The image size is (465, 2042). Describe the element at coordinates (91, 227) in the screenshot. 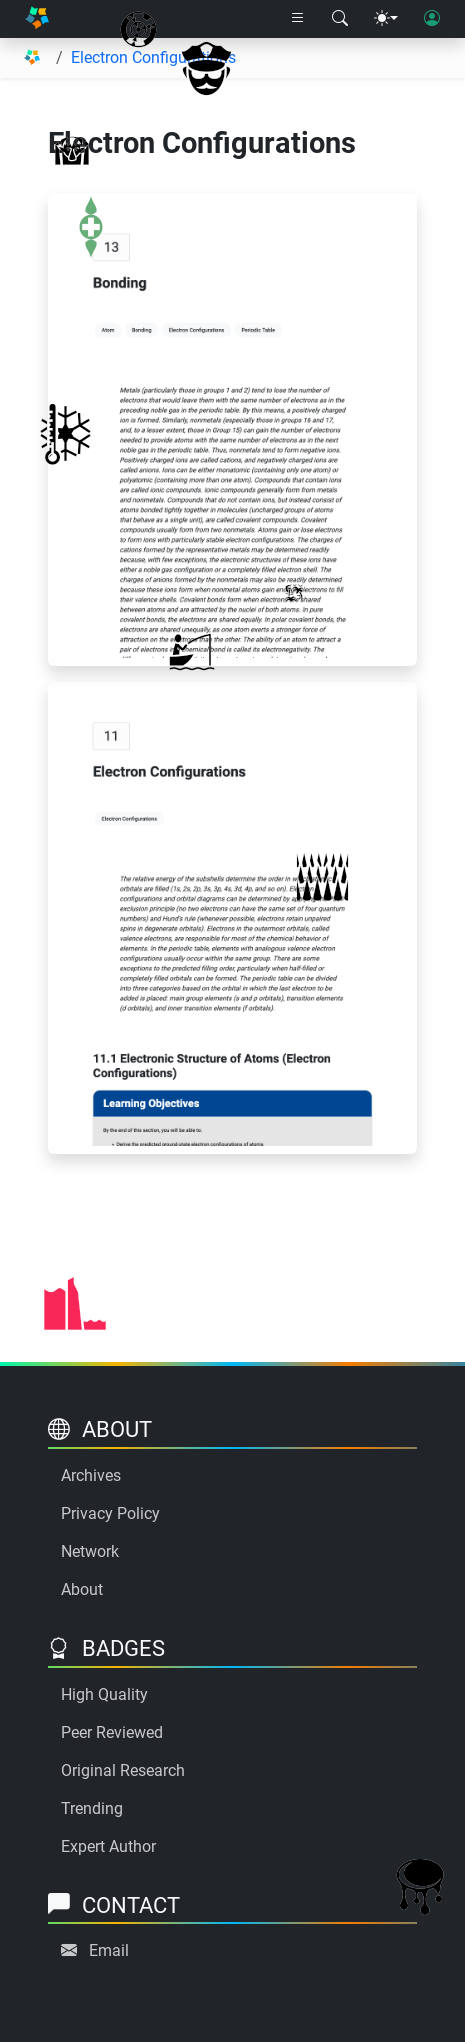

I see `indicates player has reached level two status` at that location.